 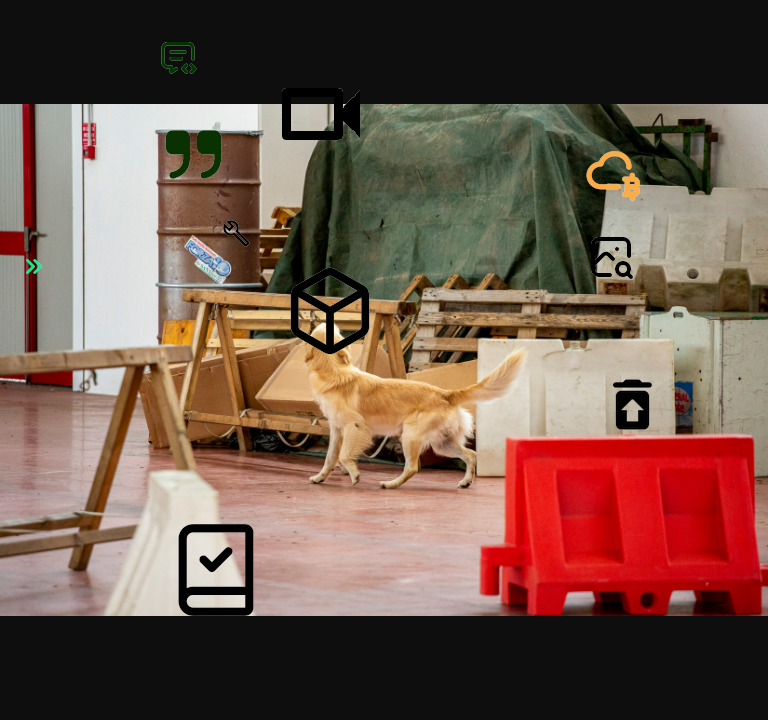 What do you see at coordinates (611, 257) in the screenshot?
I see `search through your photo library` at bounding box center [611, 257].